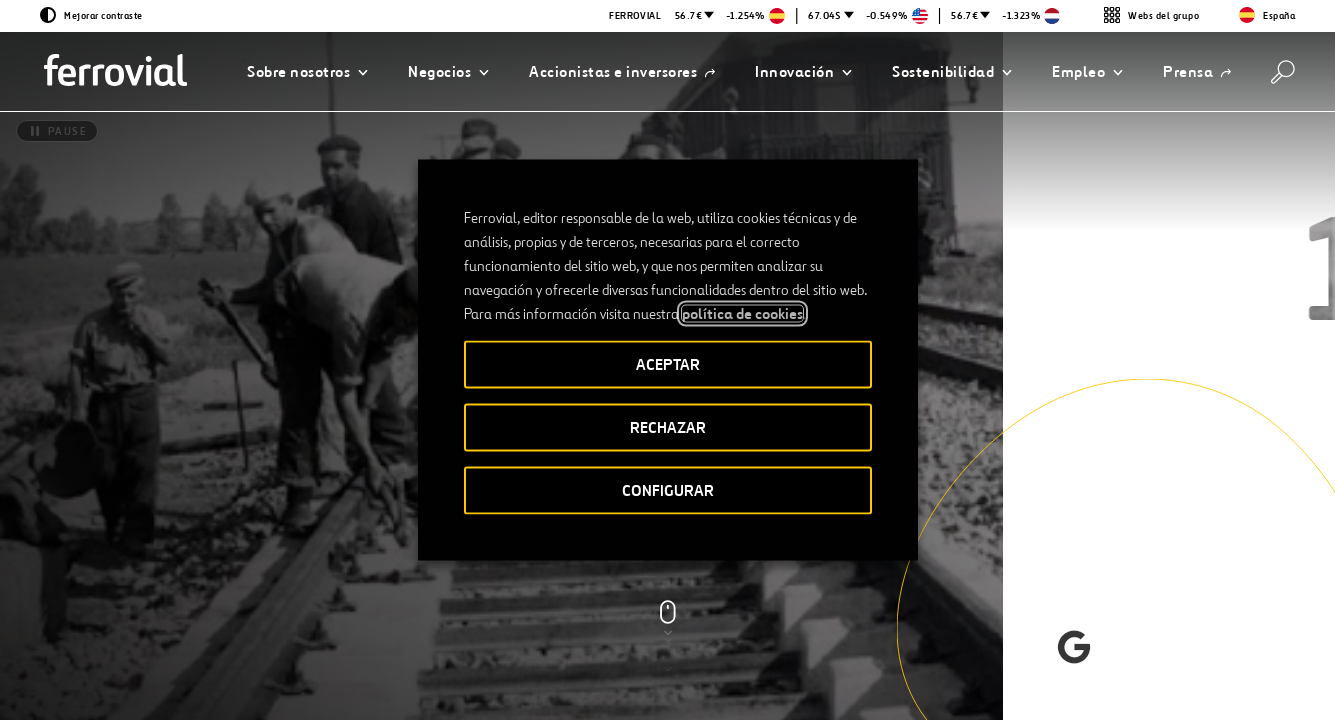 The image size is (1335, 720). What do you see at coordinates (1074, 647) in the screenshot?
I see `sign in with your Google account` at bounding box center [1074, 647].